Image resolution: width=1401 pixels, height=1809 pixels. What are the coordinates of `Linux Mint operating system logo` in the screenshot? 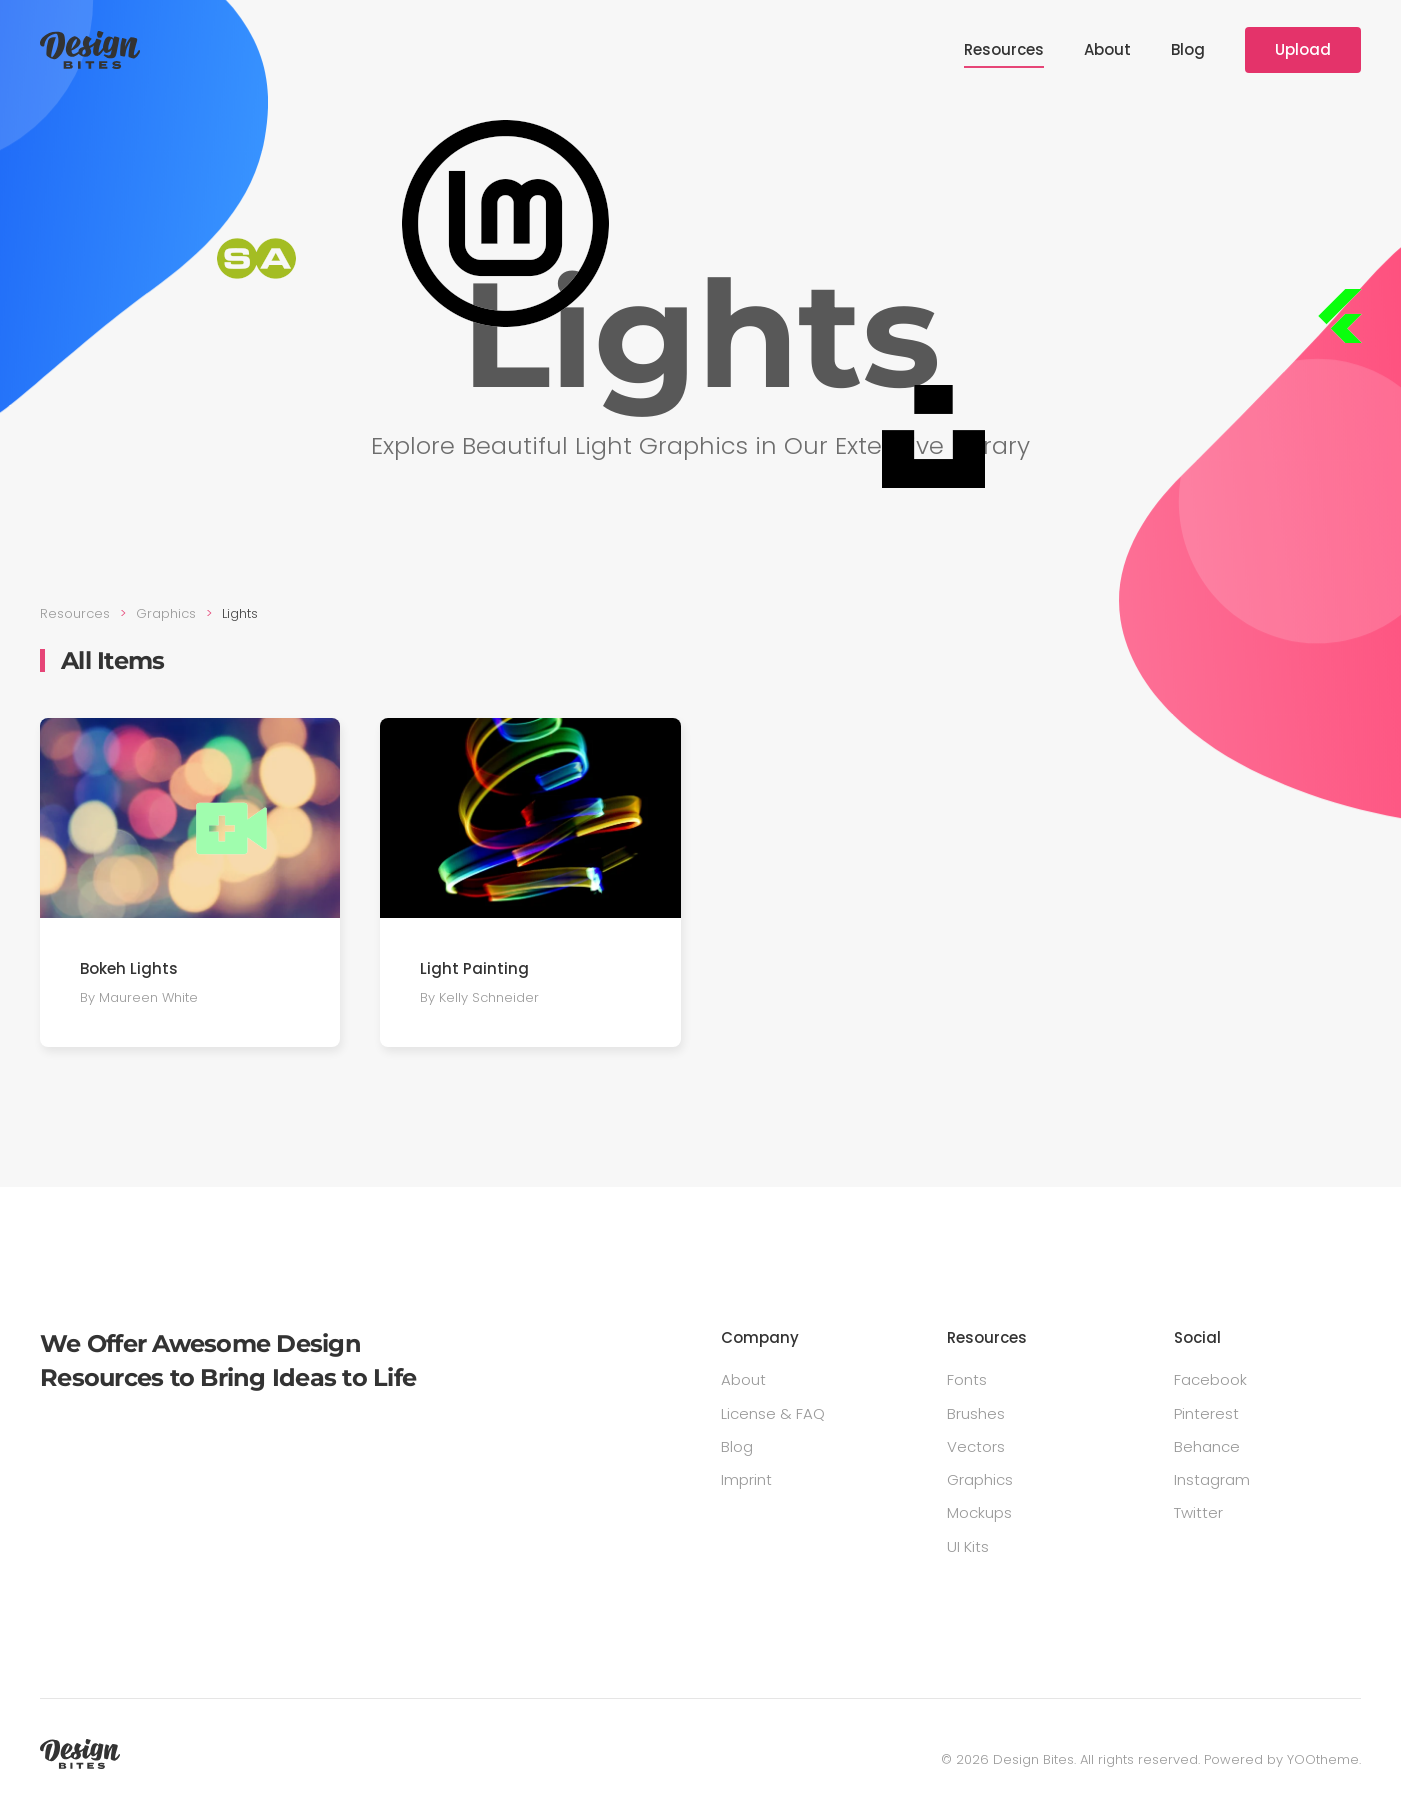 It's located at (505, 223).